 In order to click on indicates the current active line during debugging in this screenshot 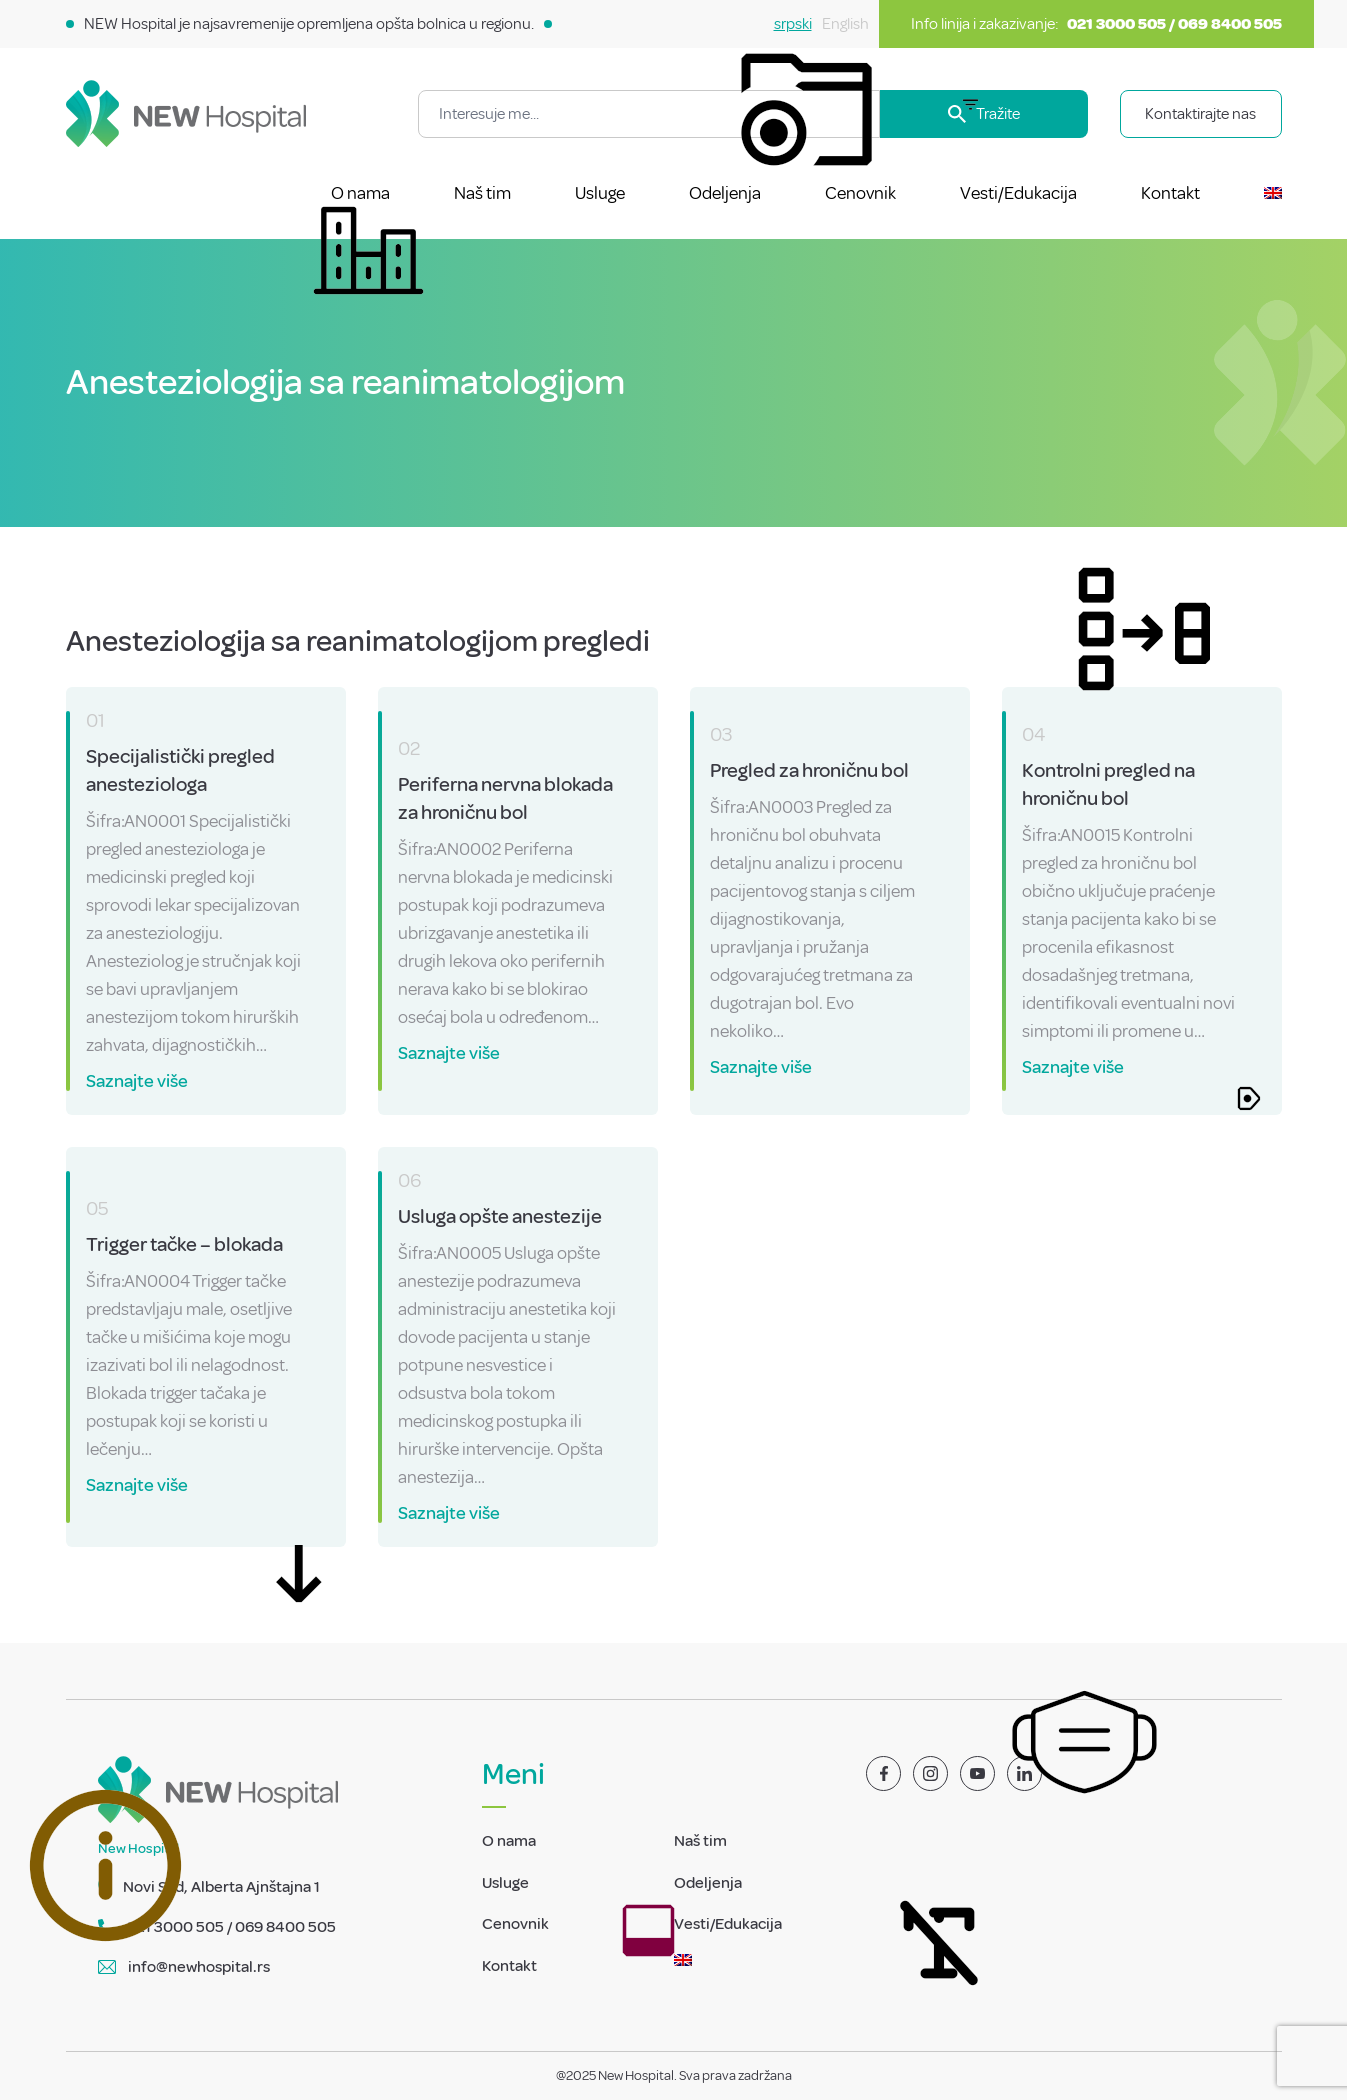, I will do `click(1247, 1098)`.